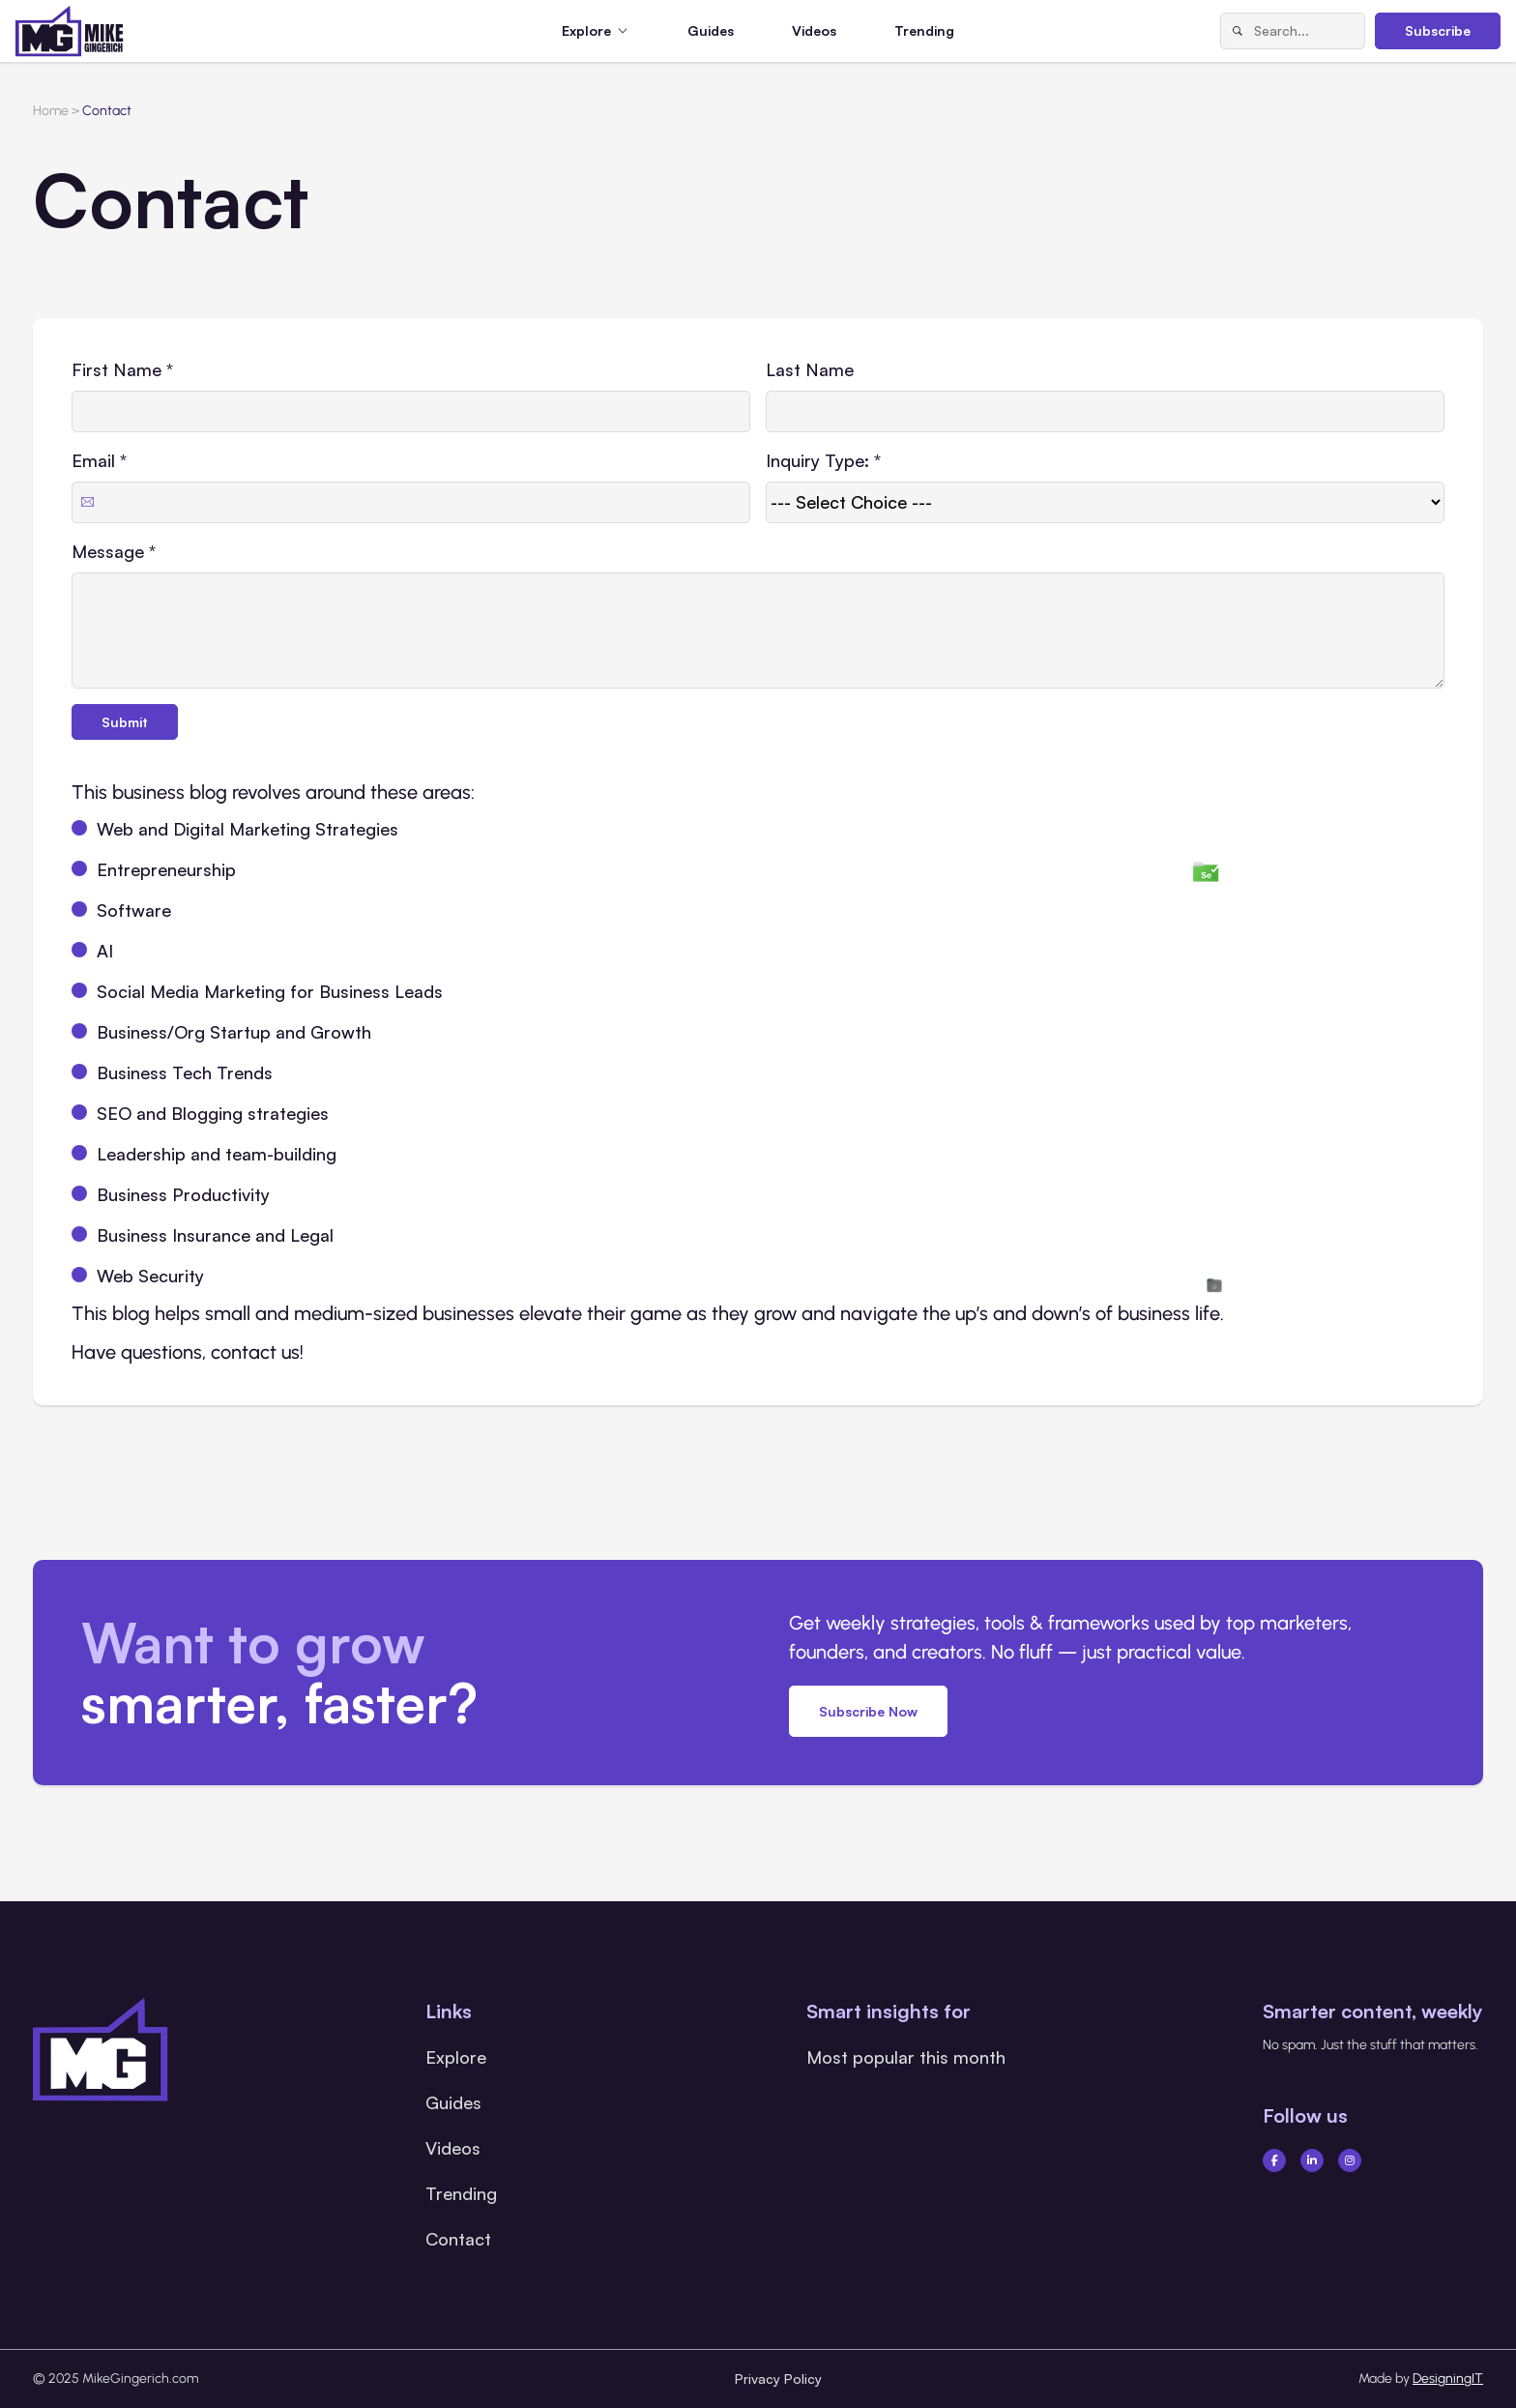 The height and width of the screenshot is (2408, 1516). Describe the element at coordinates (1206, 872) in the screenshot. I see `folder containing selenium test automation files` at that location.